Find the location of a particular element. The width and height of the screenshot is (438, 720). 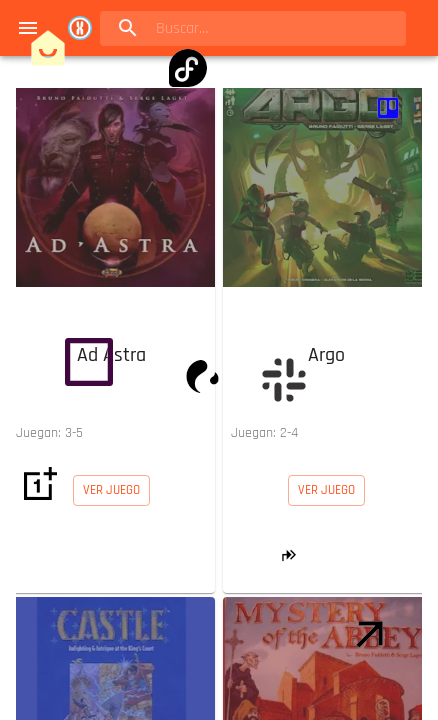

taichi programming language logo is located at coordinates (202, 376).